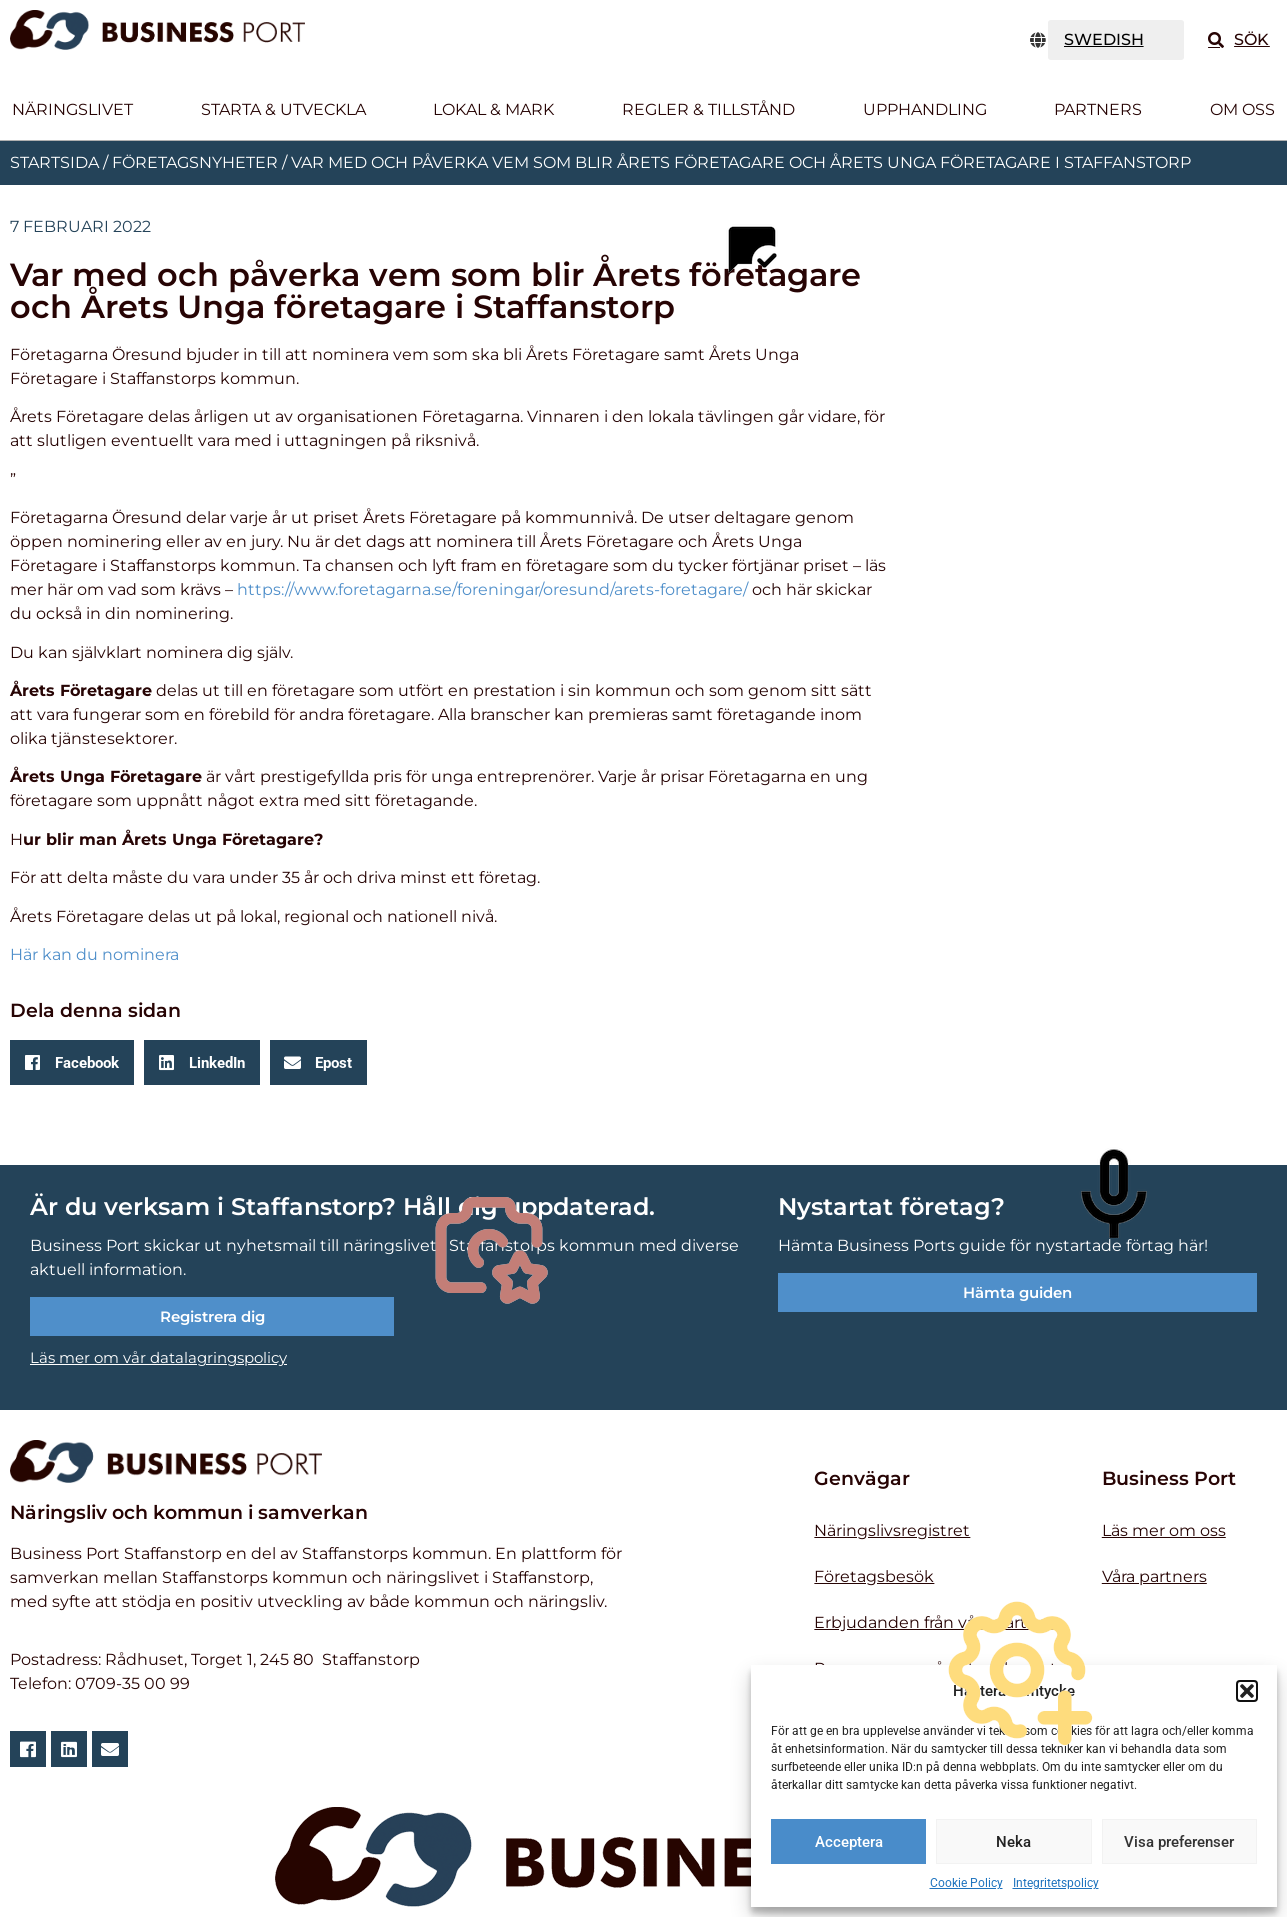 Image resolution: width=1287 pixels, height=1917 pixels. What do you see at coordinates (1114, 1196) in the screenshot?
I see `tap to start voice input` at bounding box center [1114, 1196].